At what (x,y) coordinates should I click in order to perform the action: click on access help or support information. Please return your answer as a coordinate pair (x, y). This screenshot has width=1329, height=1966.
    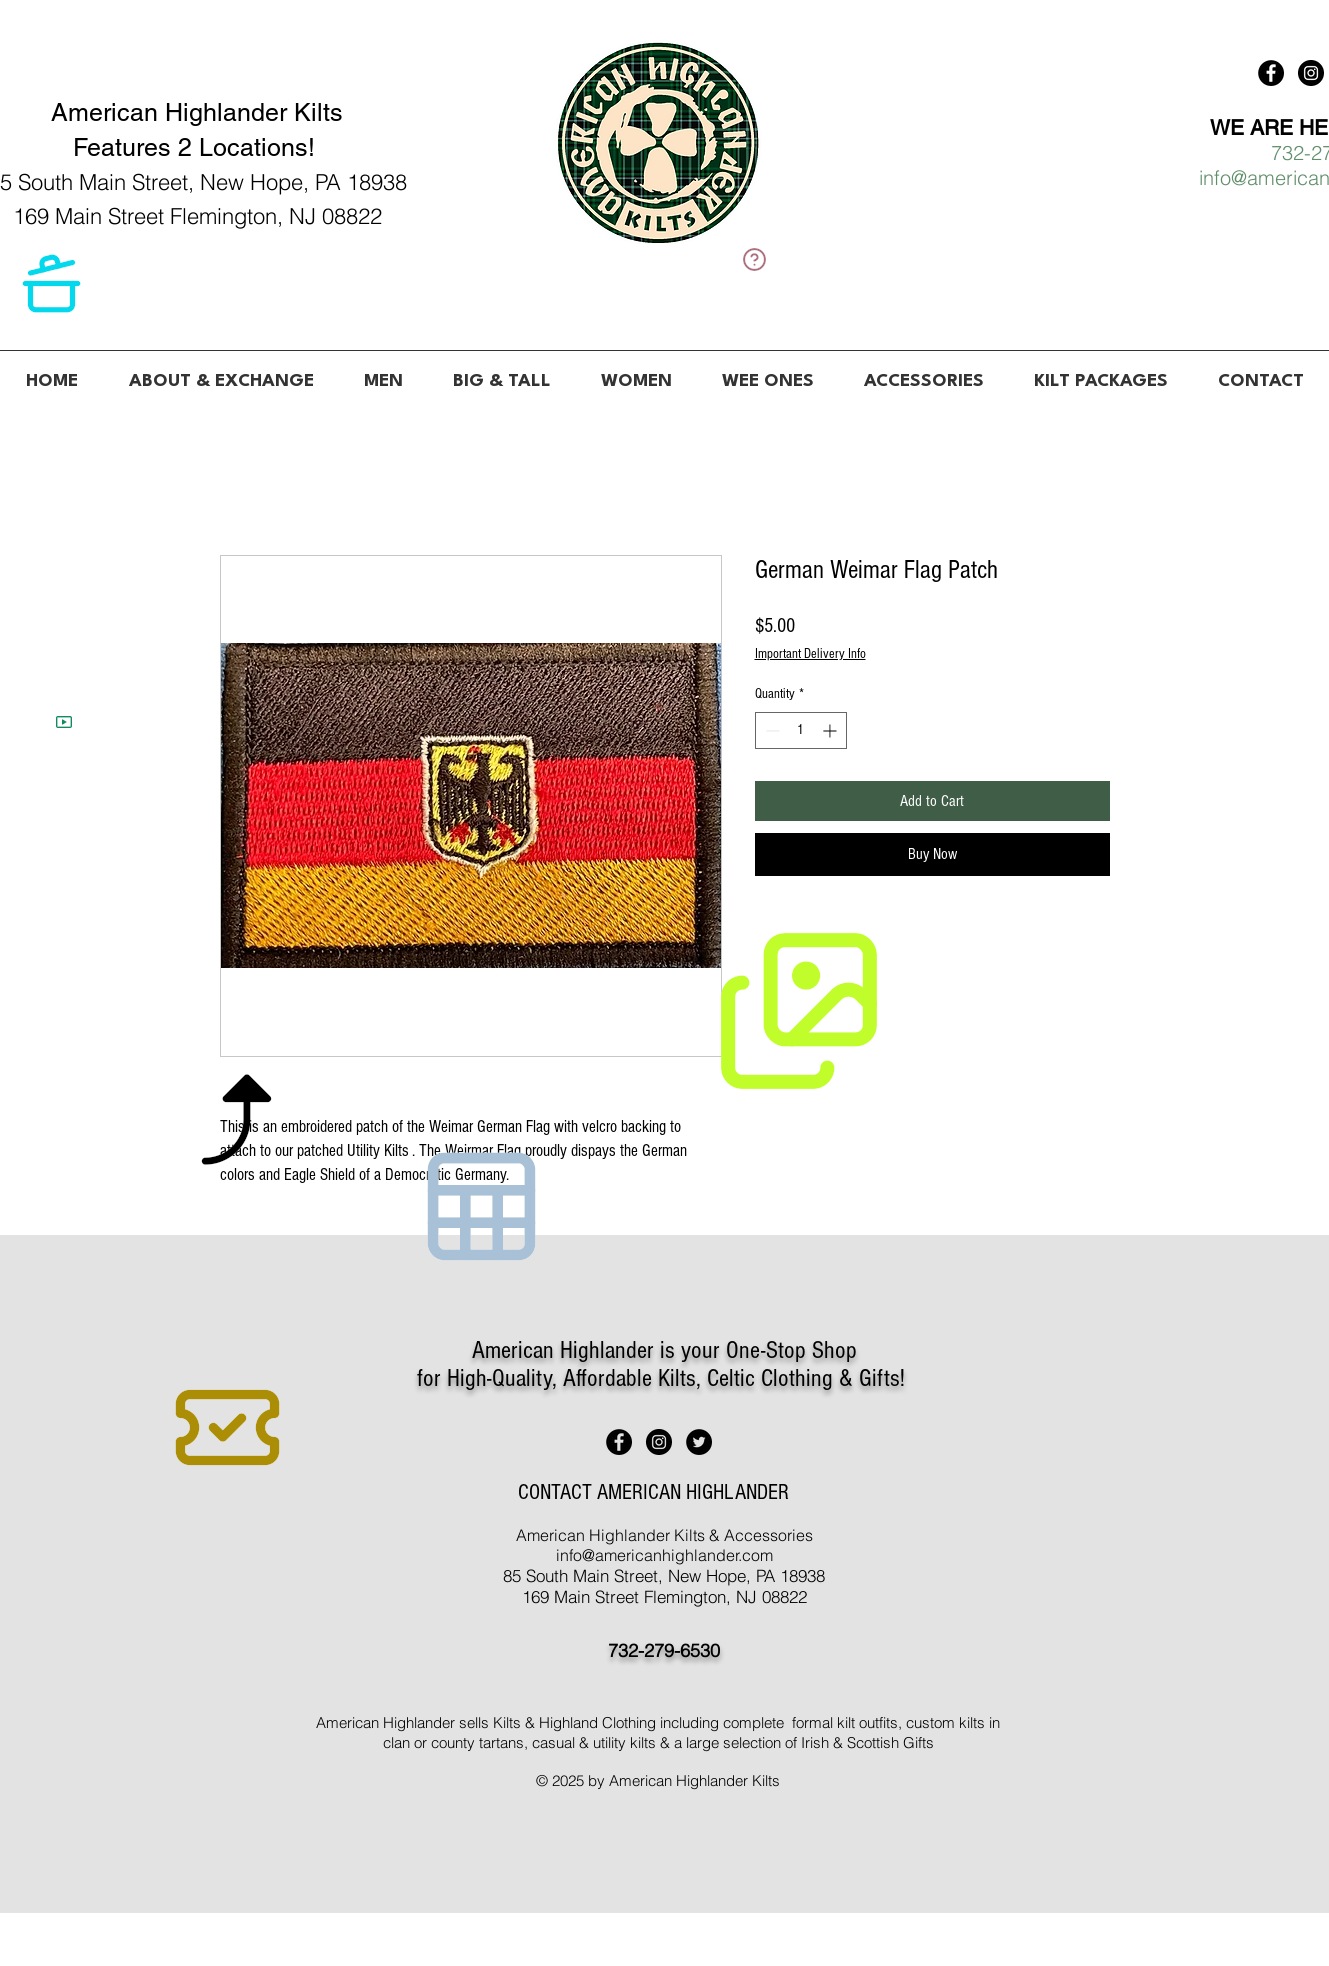
    Looking at the image, I should click on (754, 259).